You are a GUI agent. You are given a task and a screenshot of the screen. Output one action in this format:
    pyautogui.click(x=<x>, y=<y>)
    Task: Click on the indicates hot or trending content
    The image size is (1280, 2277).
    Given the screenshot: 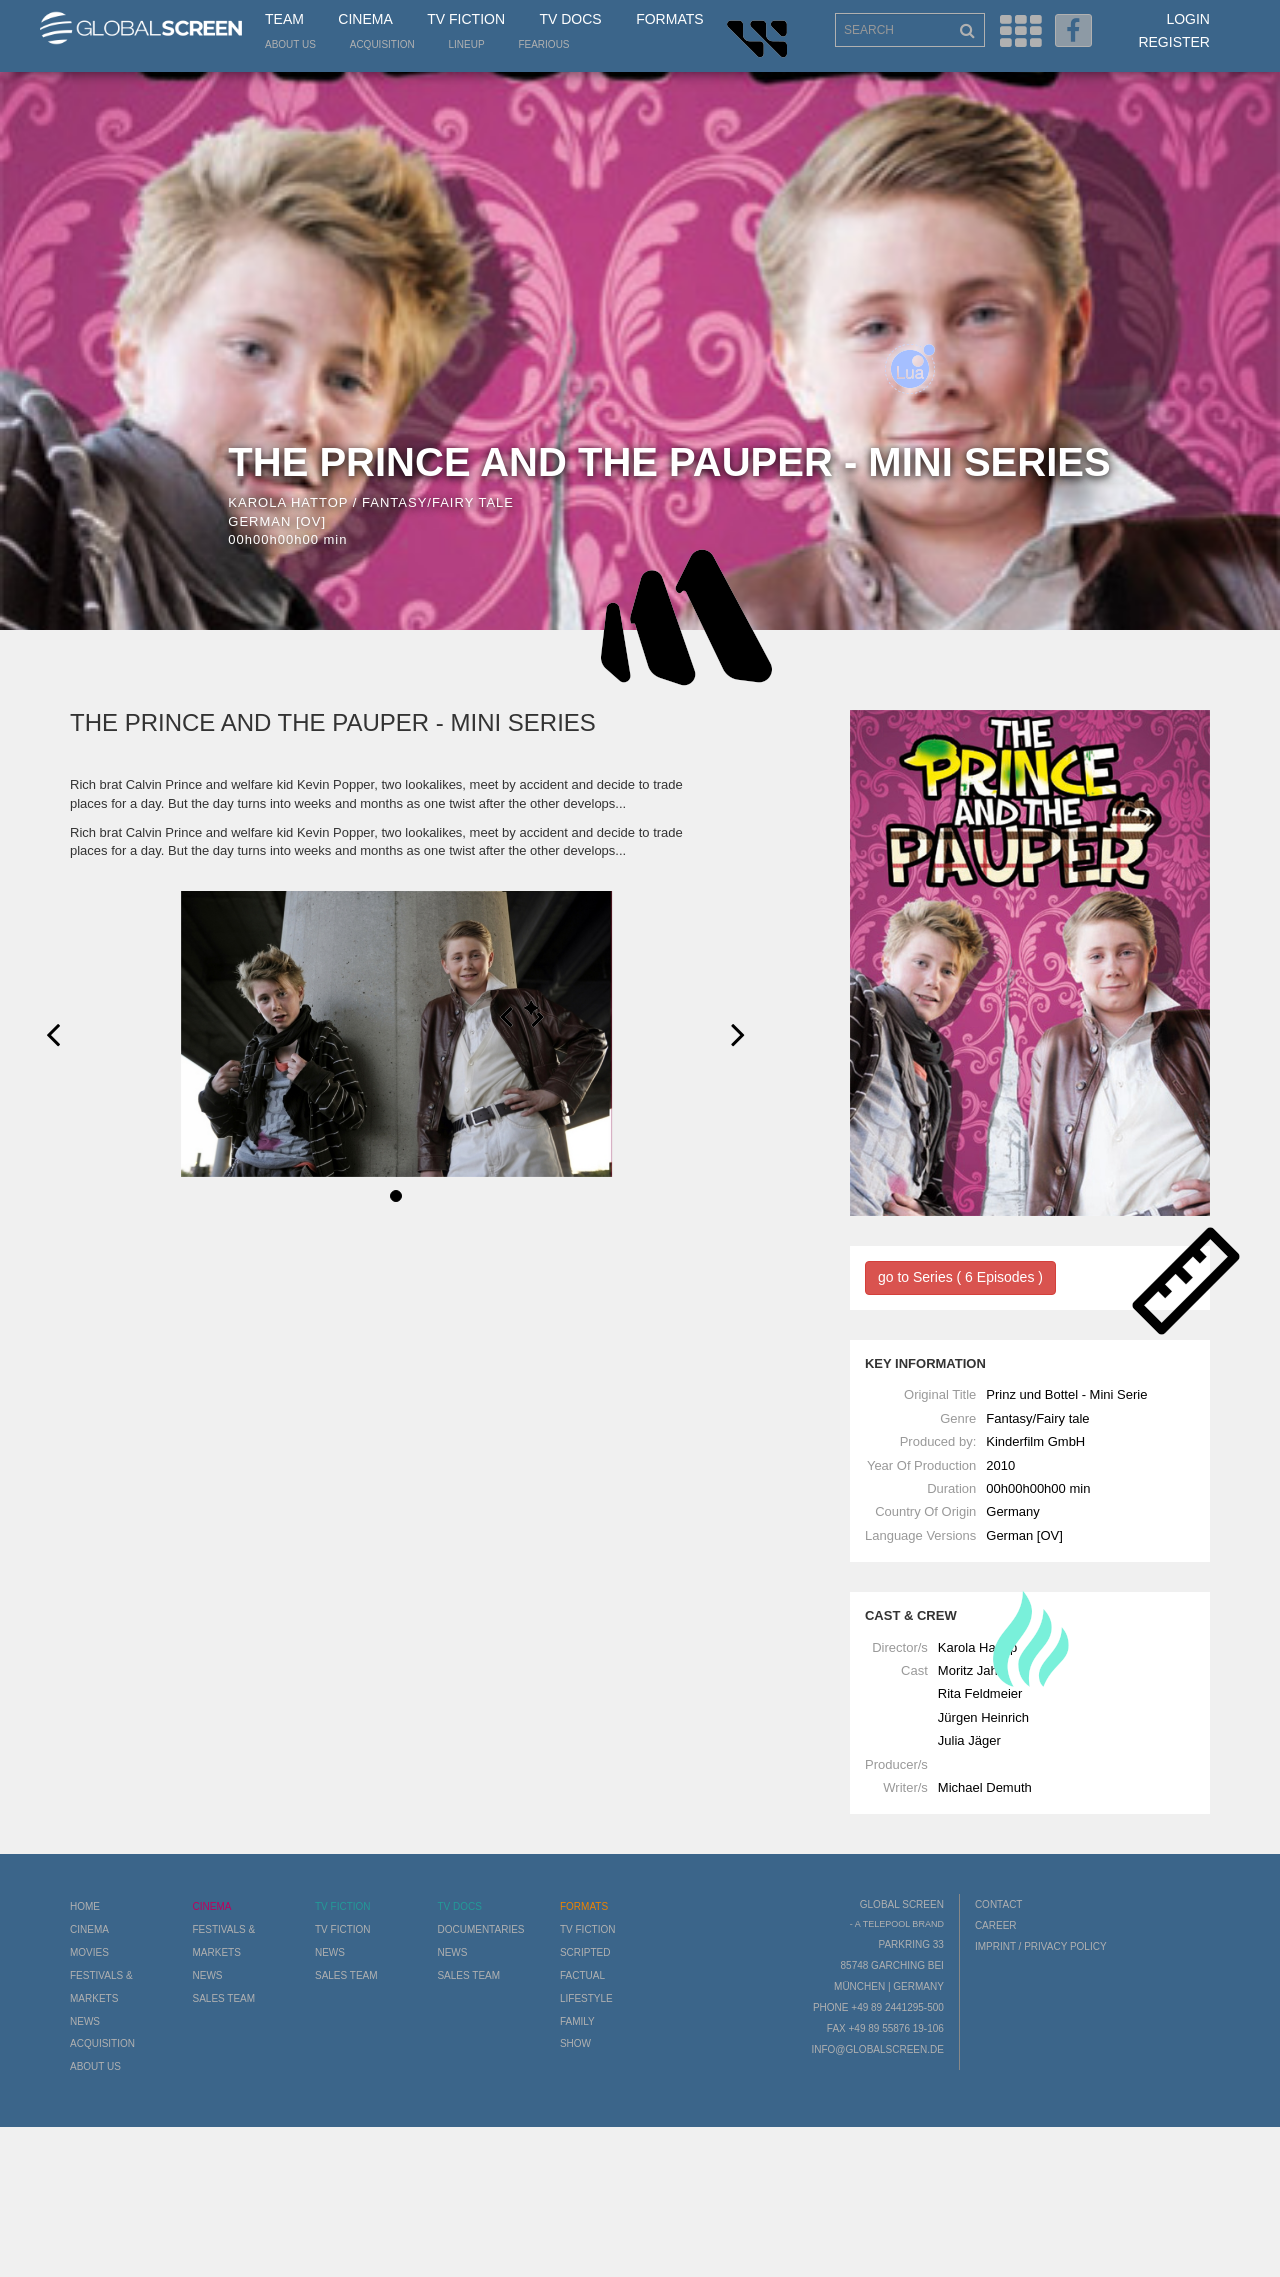 What is the action you would take?
    pyautogui.click(x=1032, y=1641)
    